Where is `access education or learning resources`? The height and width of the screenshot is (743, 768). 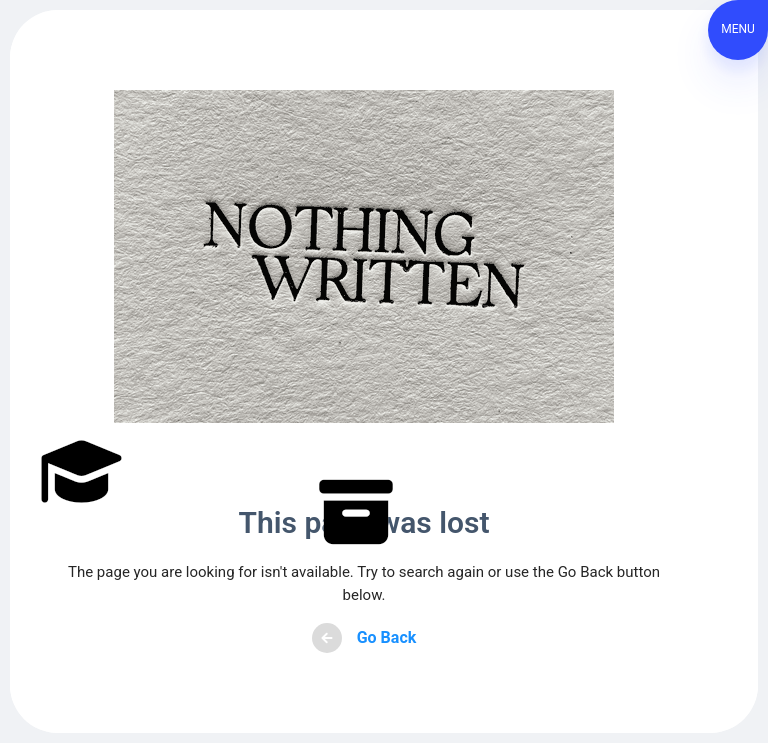 access education or learning resources is located at coordinates (81, 471).